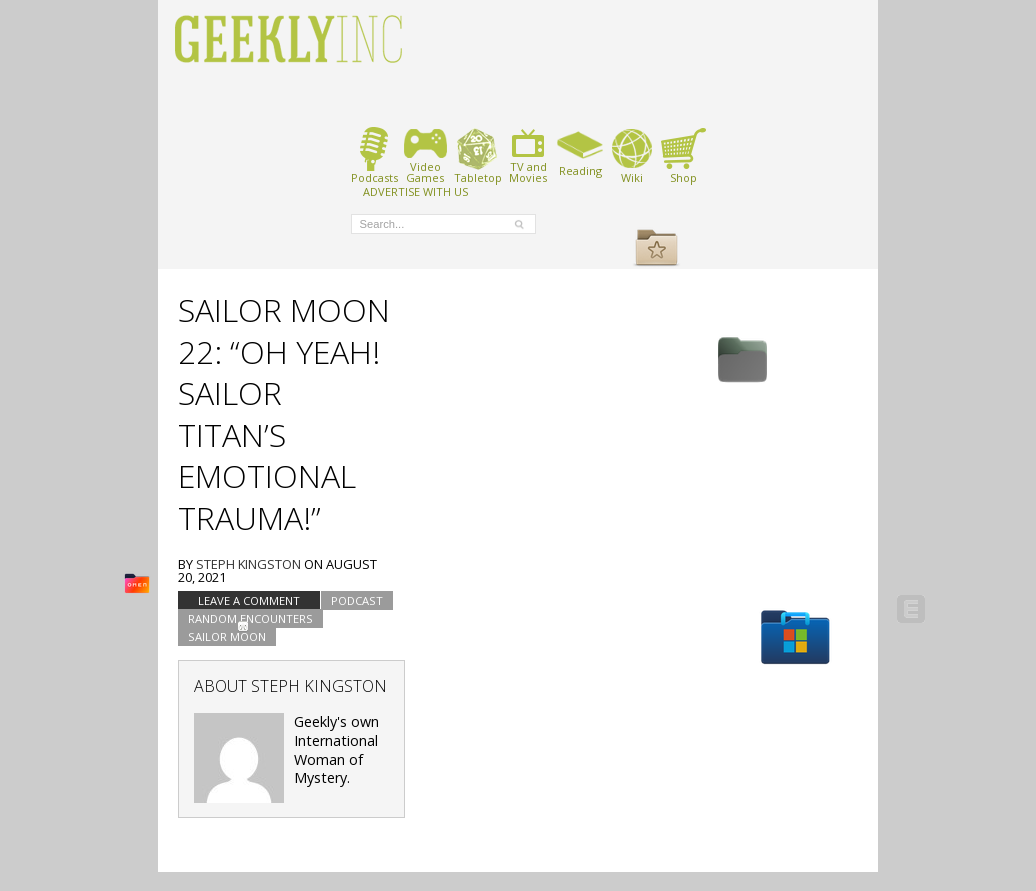 The height and width of the screenshot is (891, 1036). Describe the element at coordinates (243, 626) in the screenshot. I see `fit content to window` at that location.